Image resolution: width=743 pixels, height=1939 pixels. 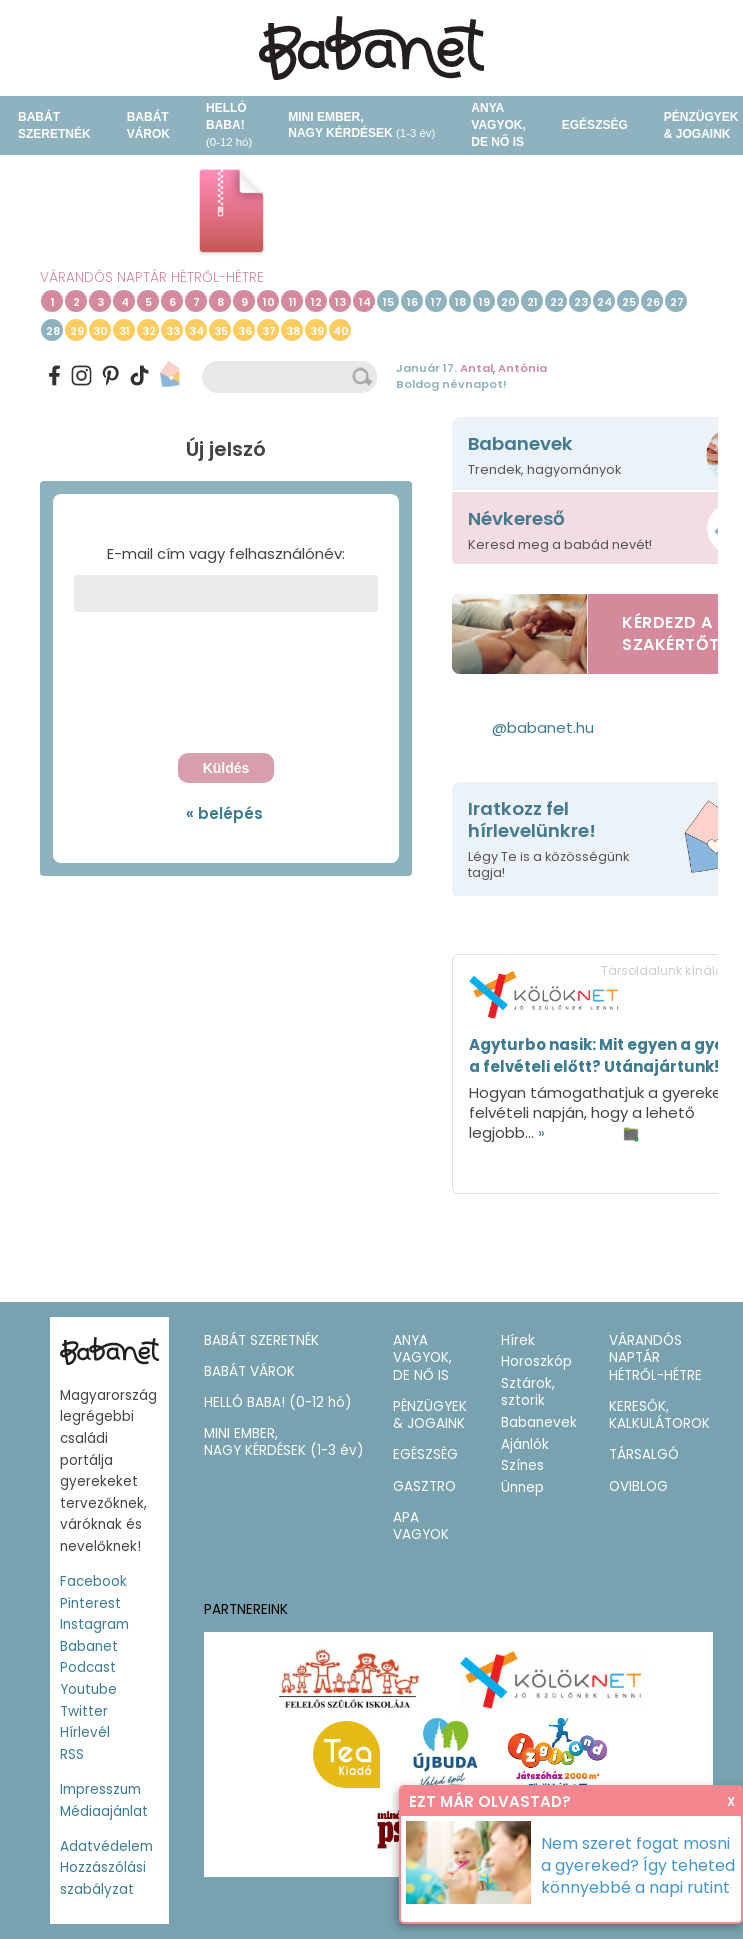 What do you see at coordinates (231, 212) in the screenshot?
I see `compressed tar archive file` at bounding box center [231, 212].